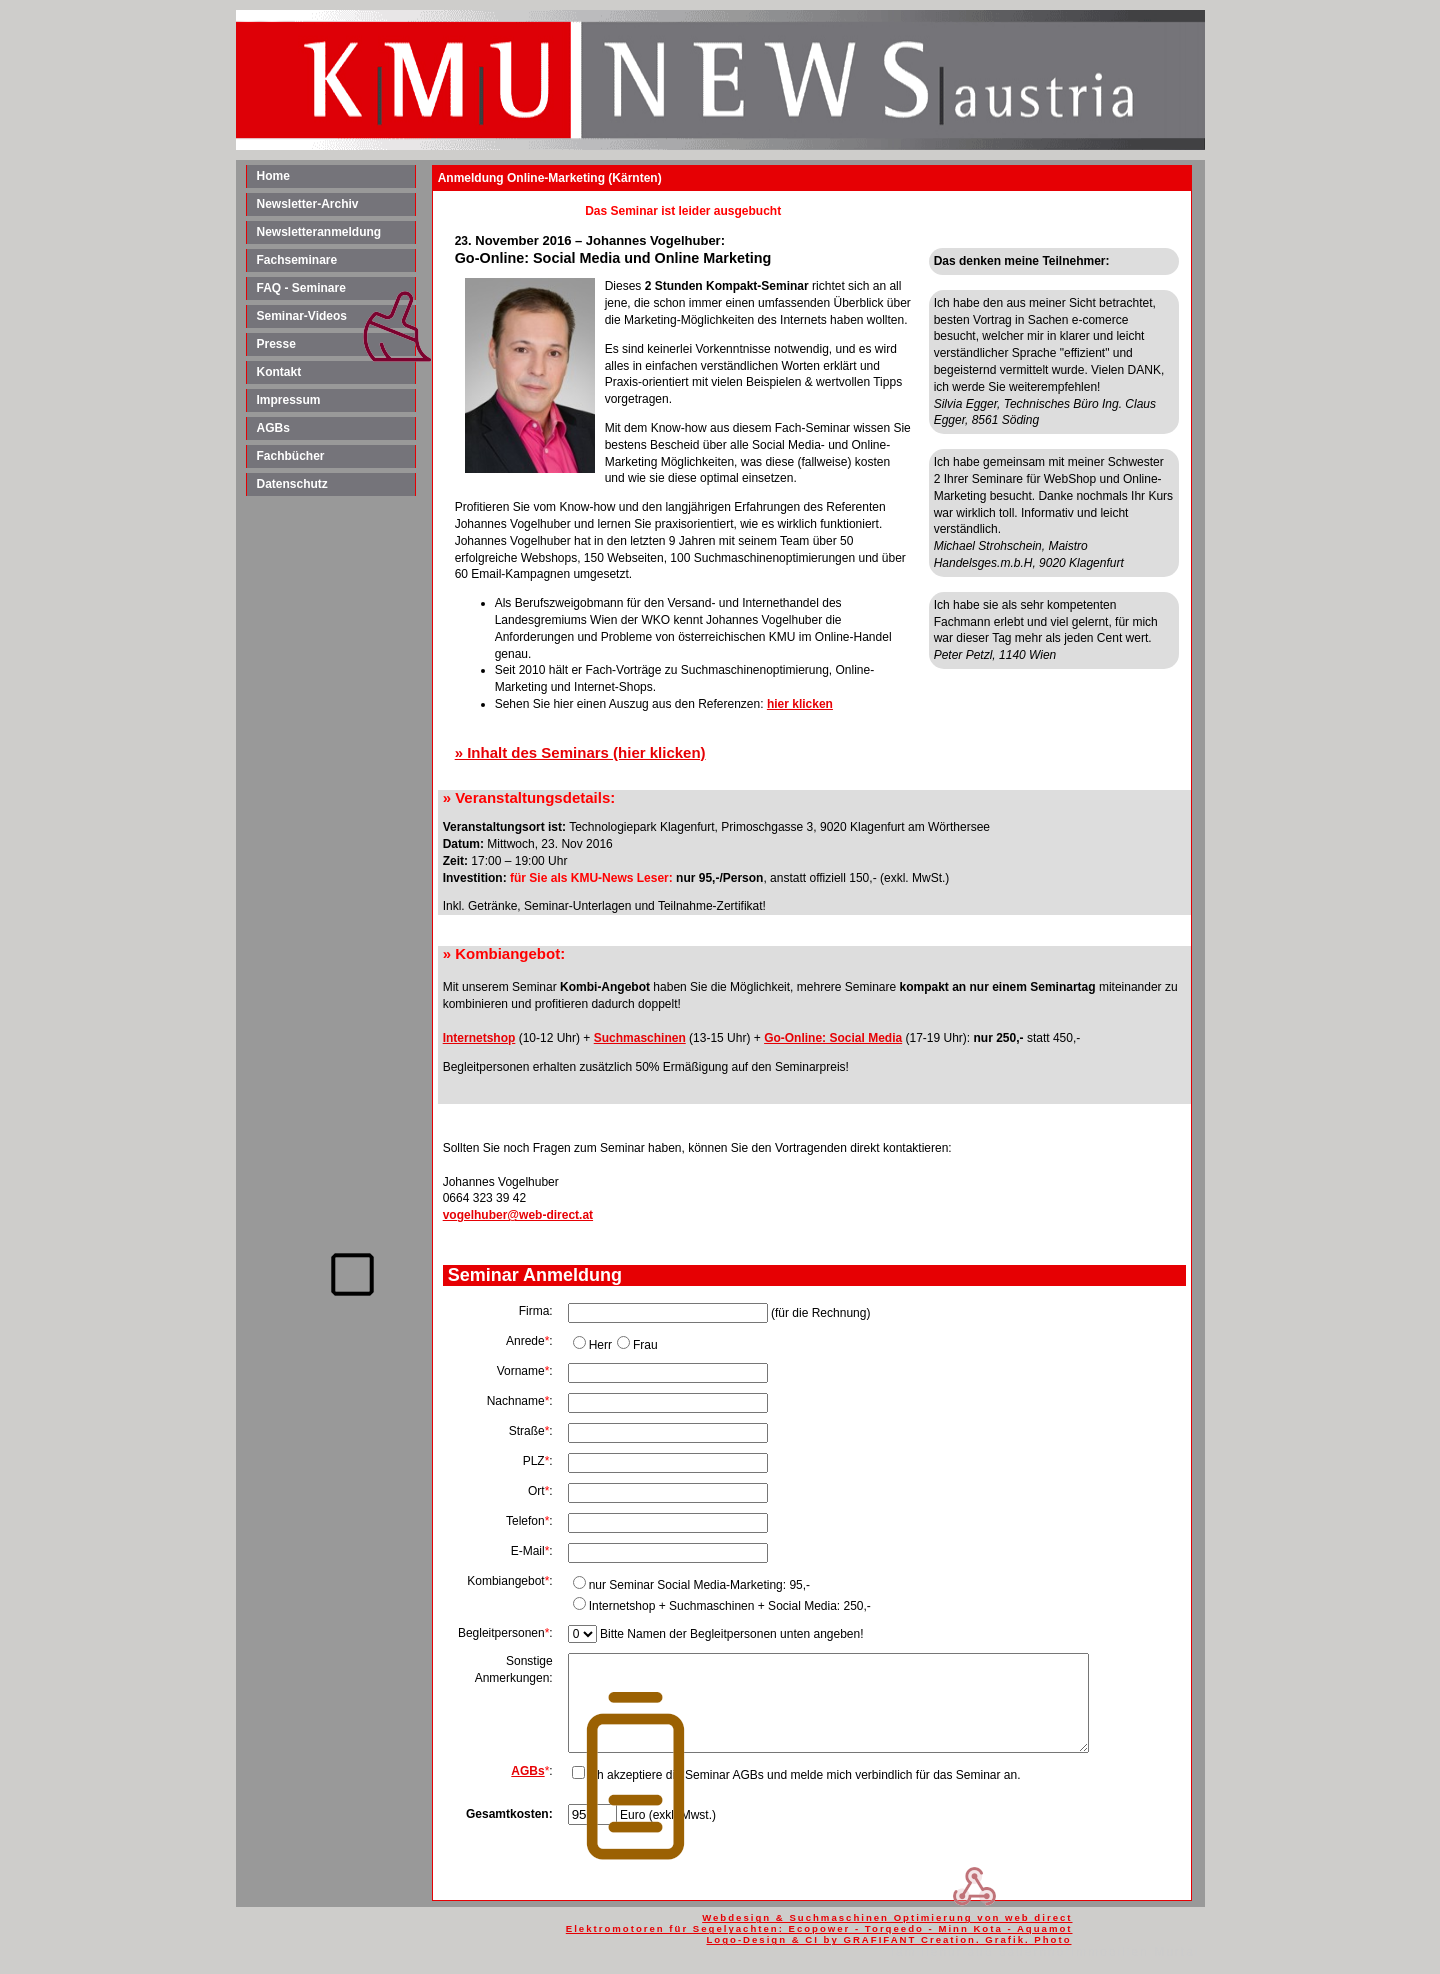  I want to click on configure webhook integrations, so click(974, 1888).